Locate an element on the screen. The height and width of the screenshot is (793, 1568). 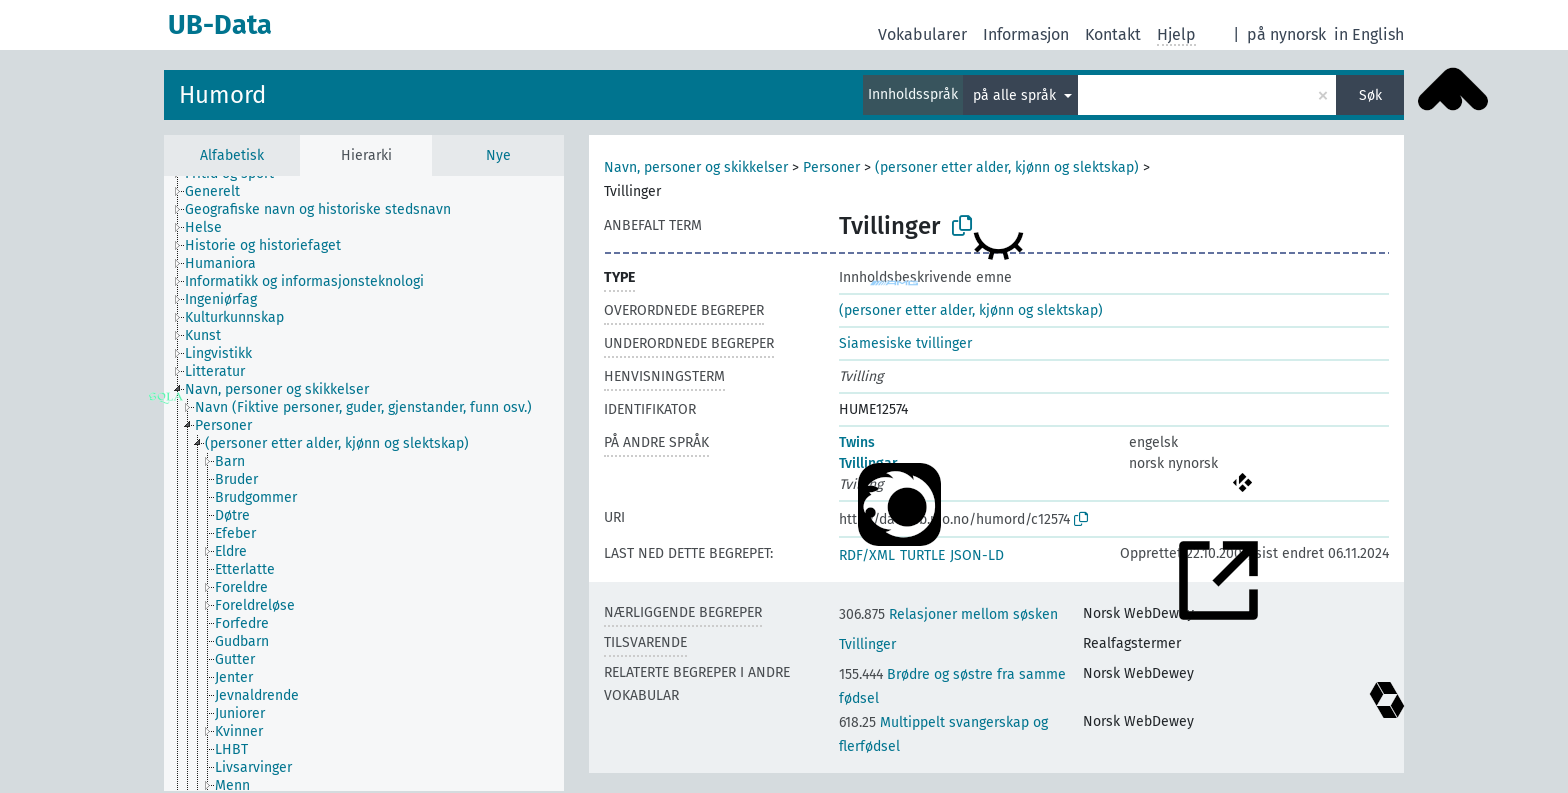
hide password or sensitive content is located at coordinates (998, 244).